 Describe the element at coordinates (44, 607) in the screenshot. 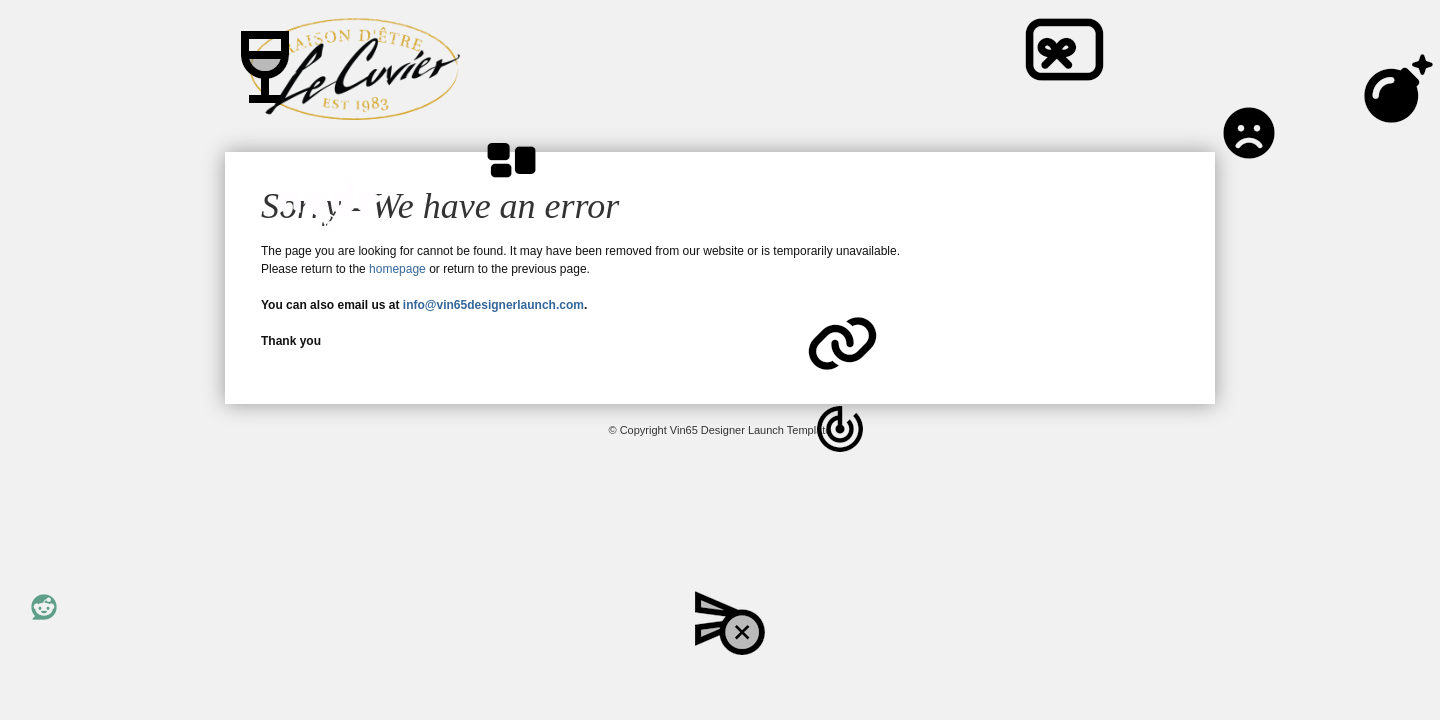

I see `open the Reddit app` at that location.